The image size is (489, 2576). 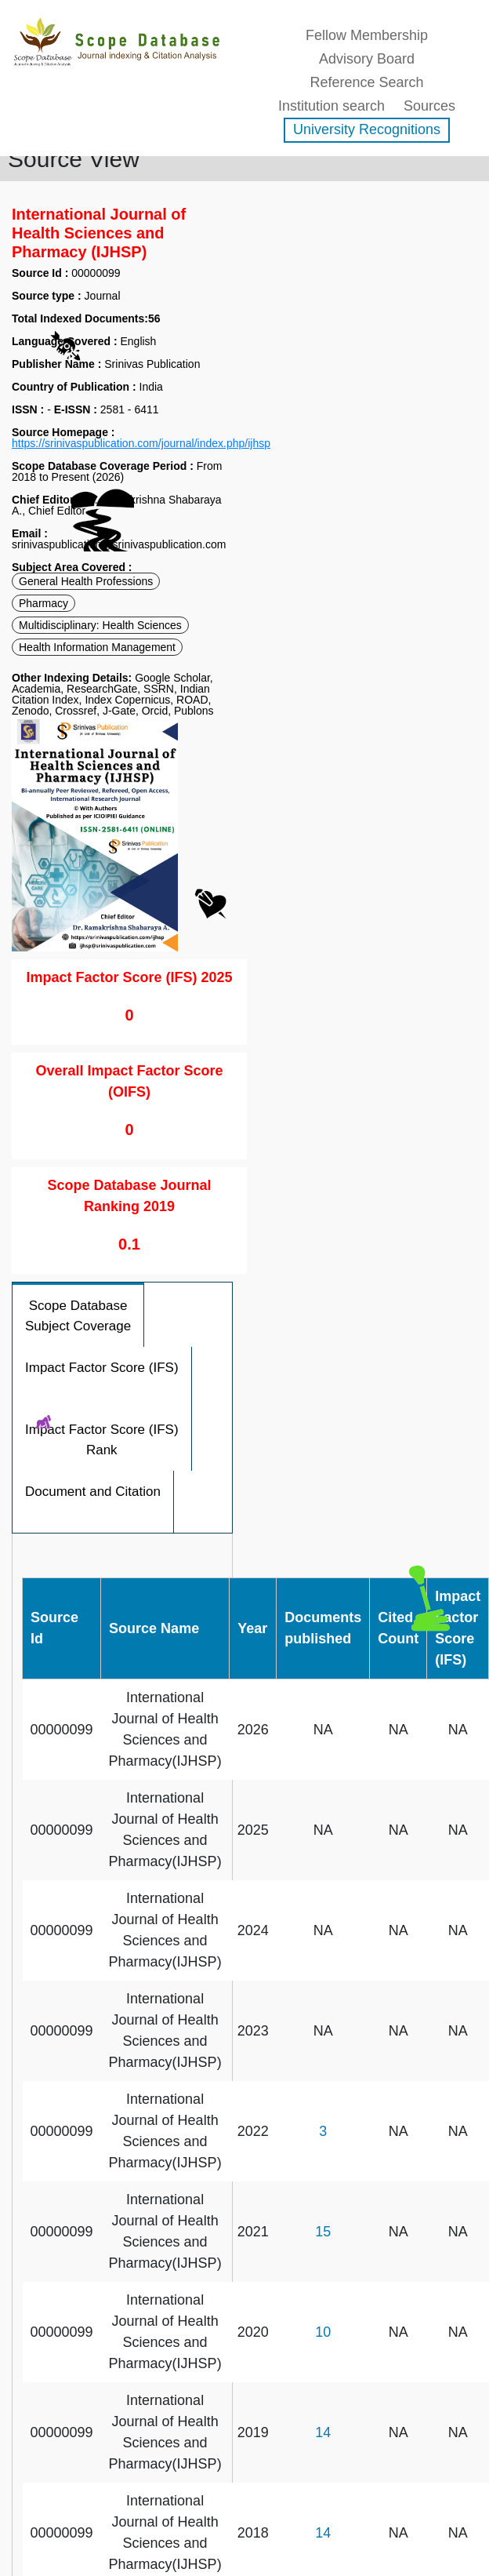 What do you see at coordinates (65, 345) in the screenshot?
I see `skull pierced by arrow achievement or trophy` at bounding box center [65, 345].